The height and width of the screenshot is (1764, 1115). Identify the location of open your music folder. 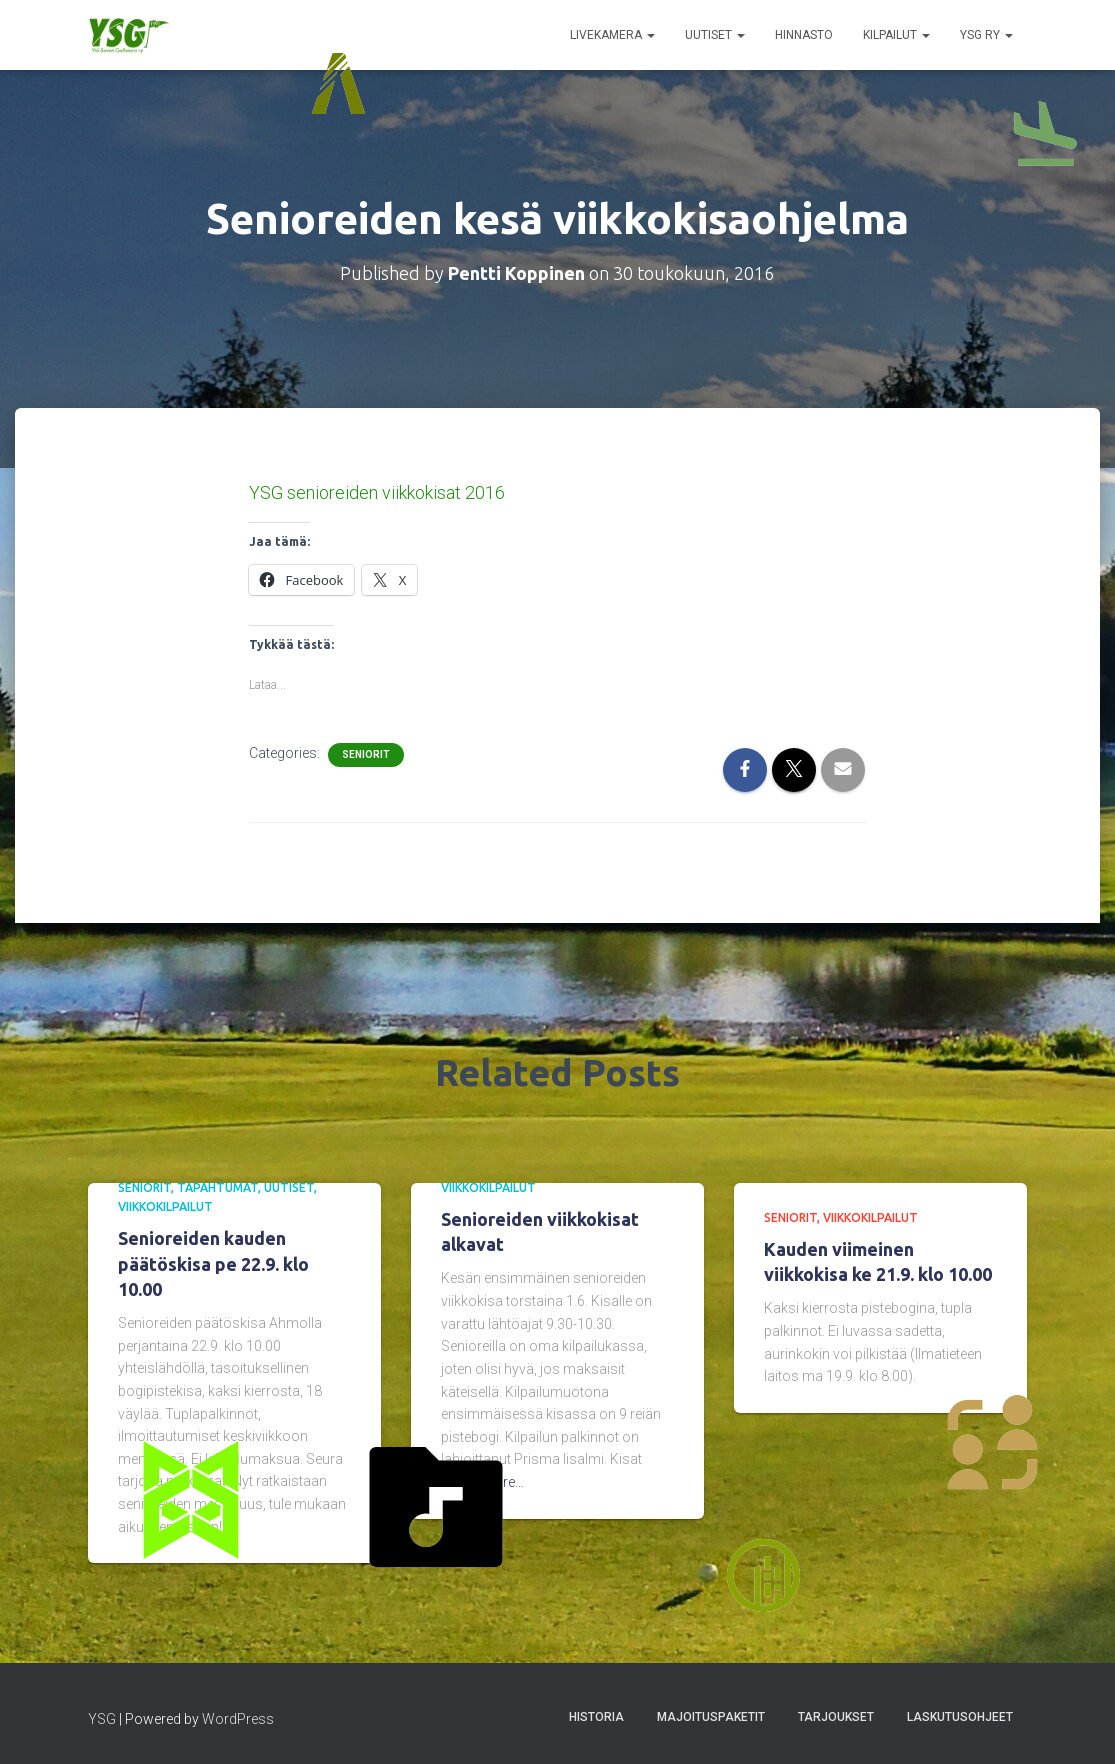
(436, 1507).